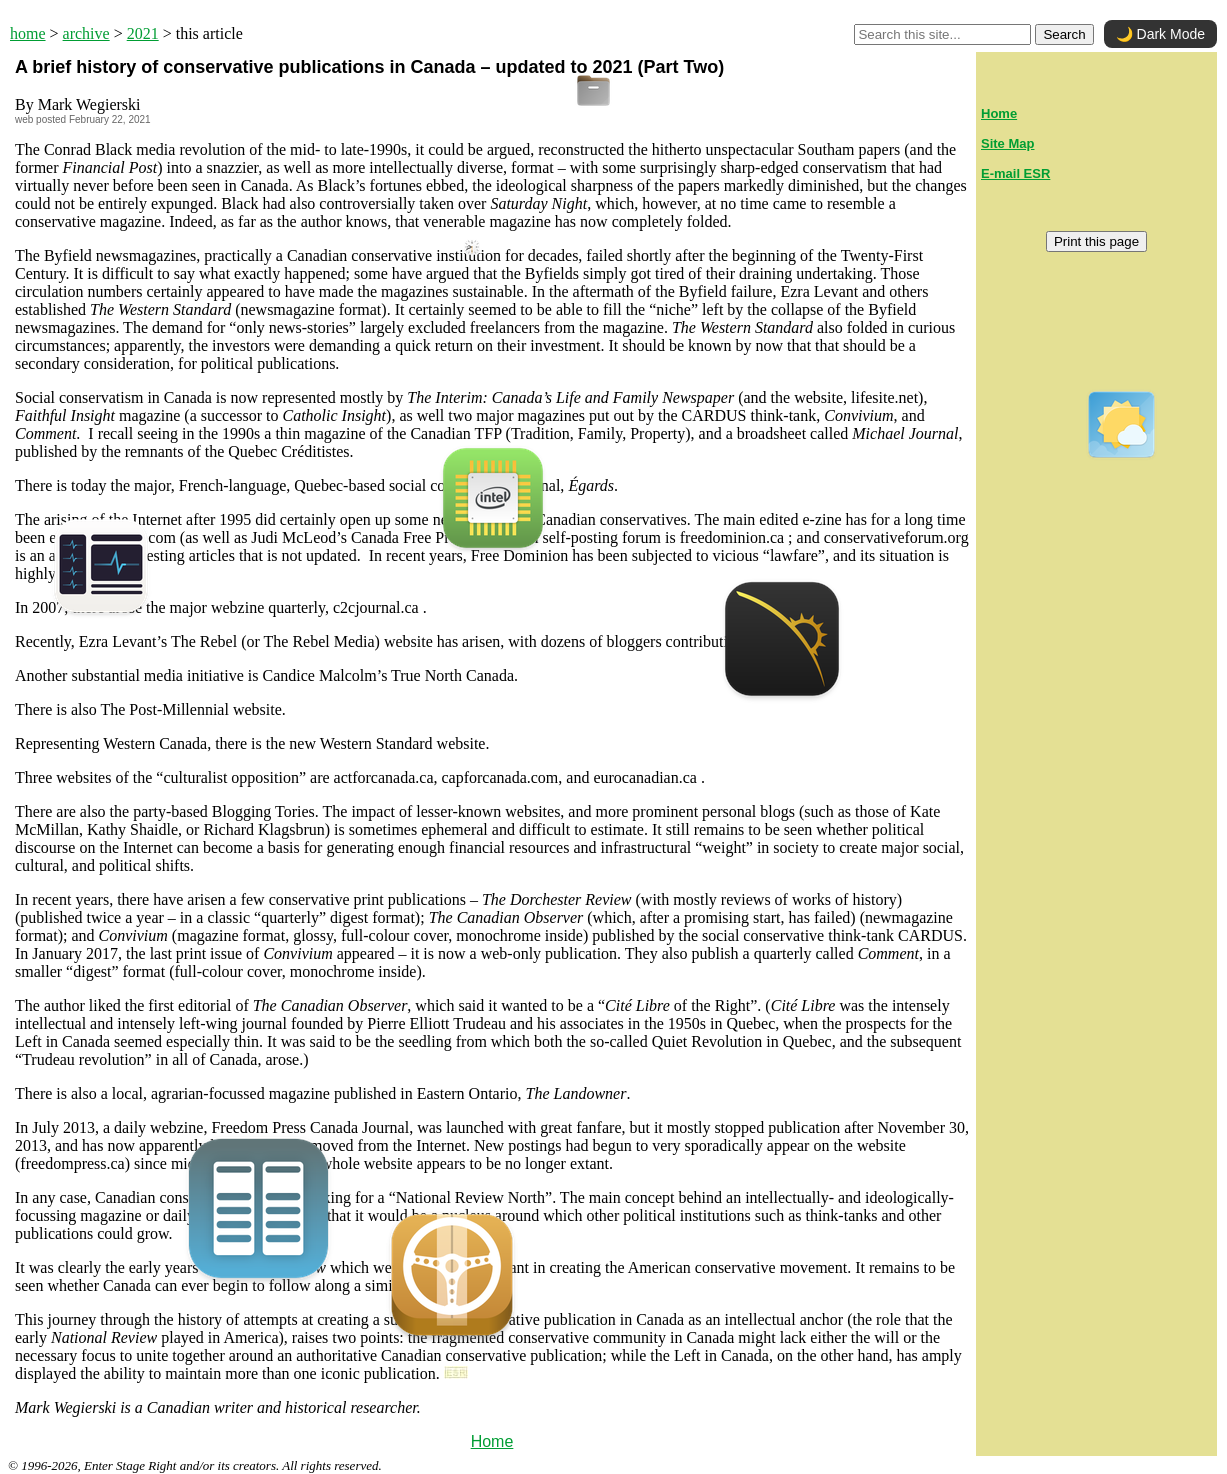 Image resolution: width=1227 pixels, height=1474 pixels. What do you see at coordinates (782, 639) in the screenshot?
I see `launch the starbound game` at bounding box center [782, 639].